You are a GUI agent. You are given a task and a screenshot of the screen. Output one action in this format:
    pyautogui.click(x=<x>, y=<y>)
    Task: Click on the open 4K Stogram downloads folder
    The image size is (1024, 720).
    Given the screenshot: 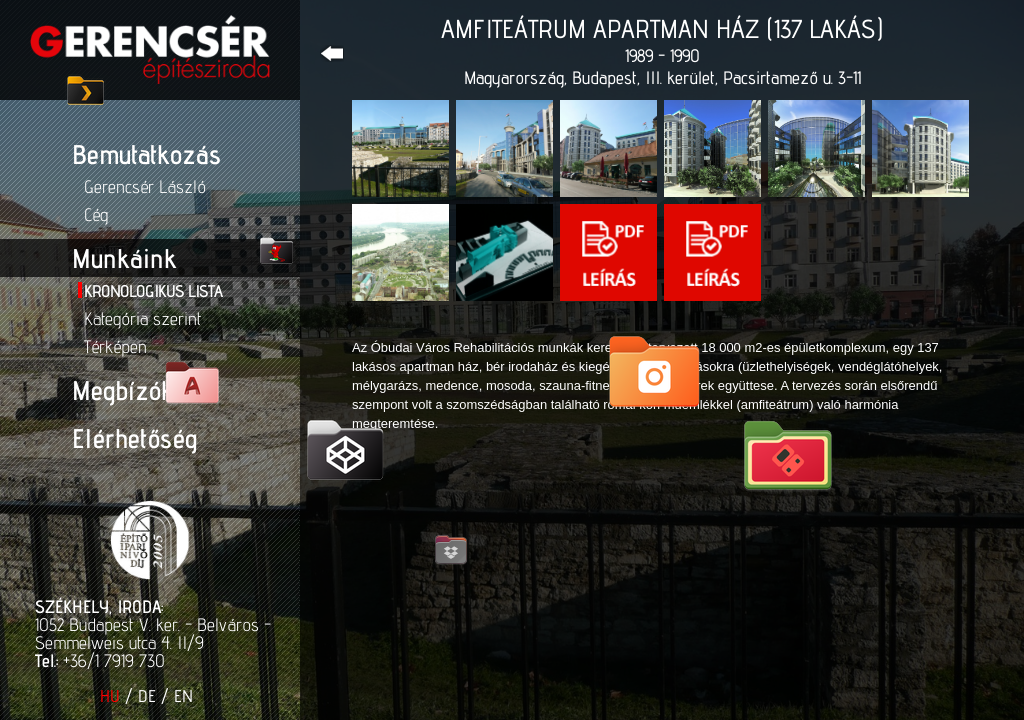 What is the action you would take?
    pyautogui.click(x=654, y=374)
    